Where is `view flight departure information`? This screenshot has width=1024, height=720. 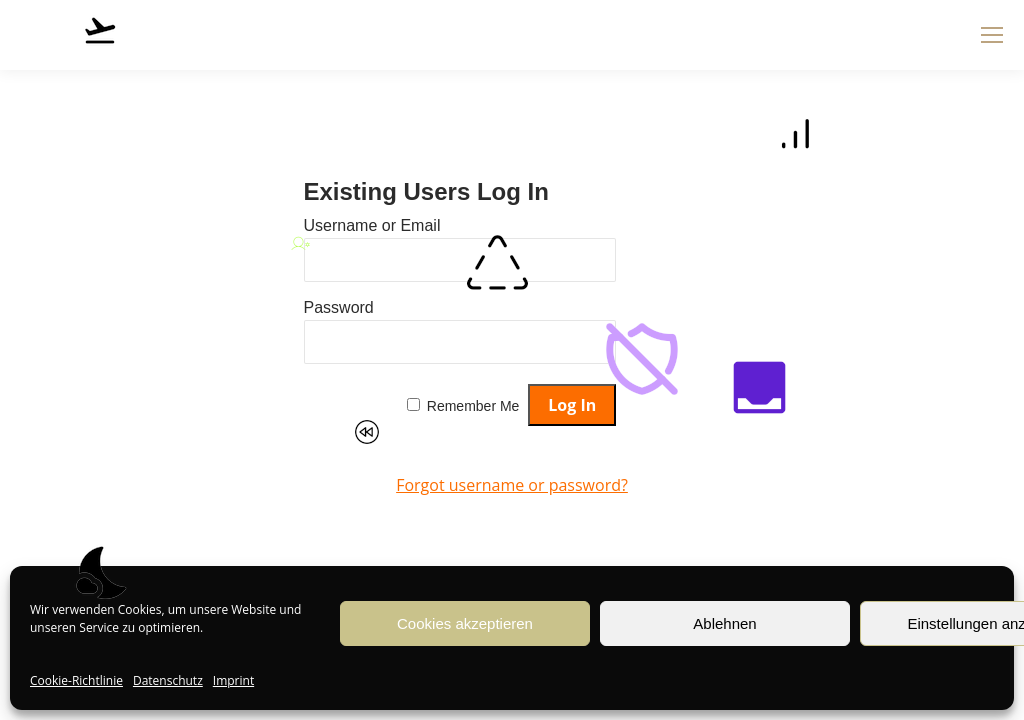 view flight departure information is located at coordinates (100, 30).